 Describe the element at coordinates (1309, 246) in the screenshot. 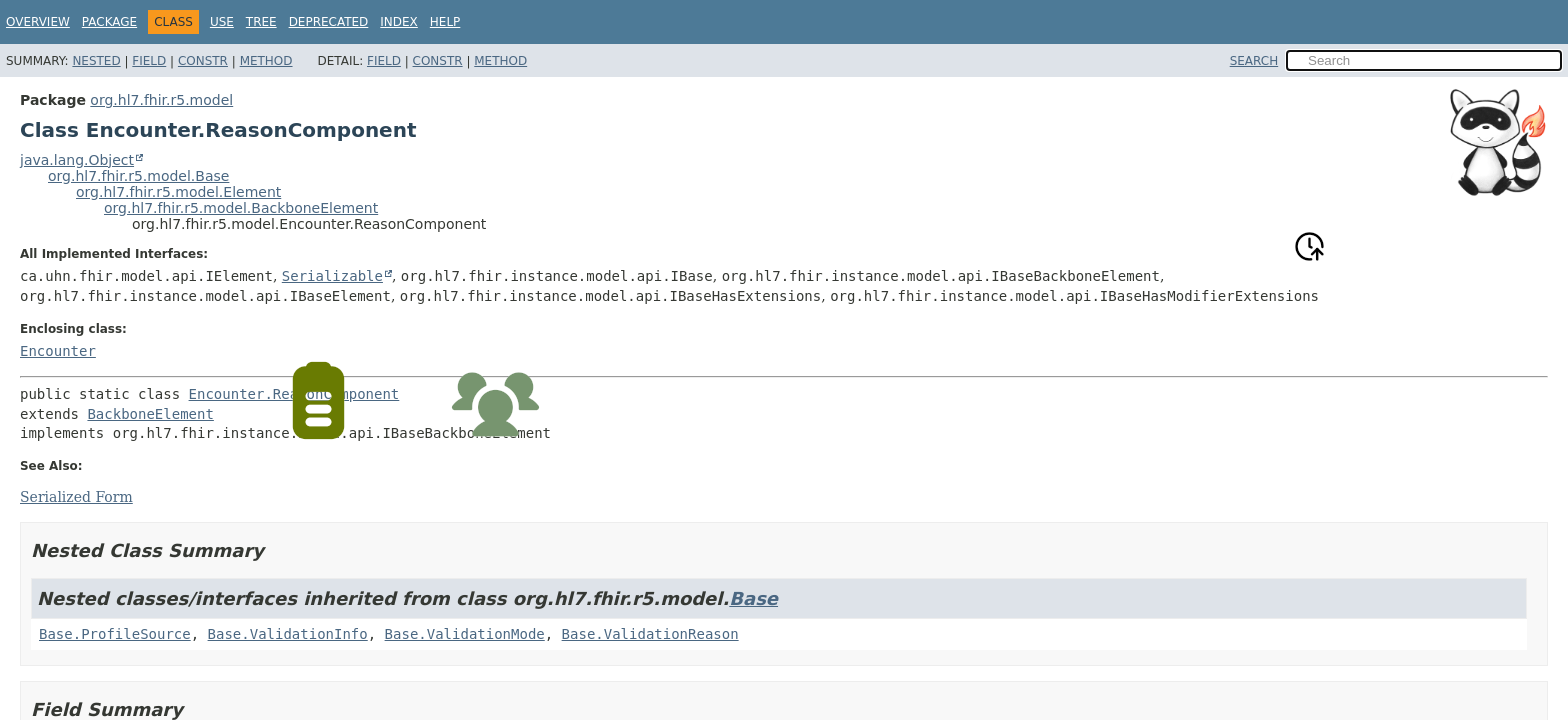

I see `upload or sync time data` at that location.